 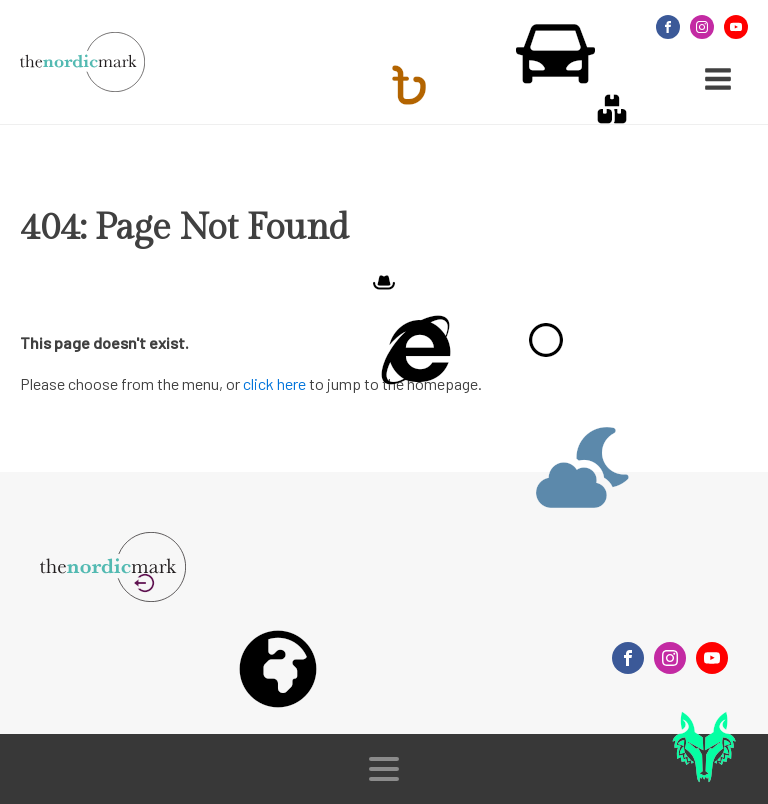 I want to click on select western or country theme, so click(x=384, y=283).